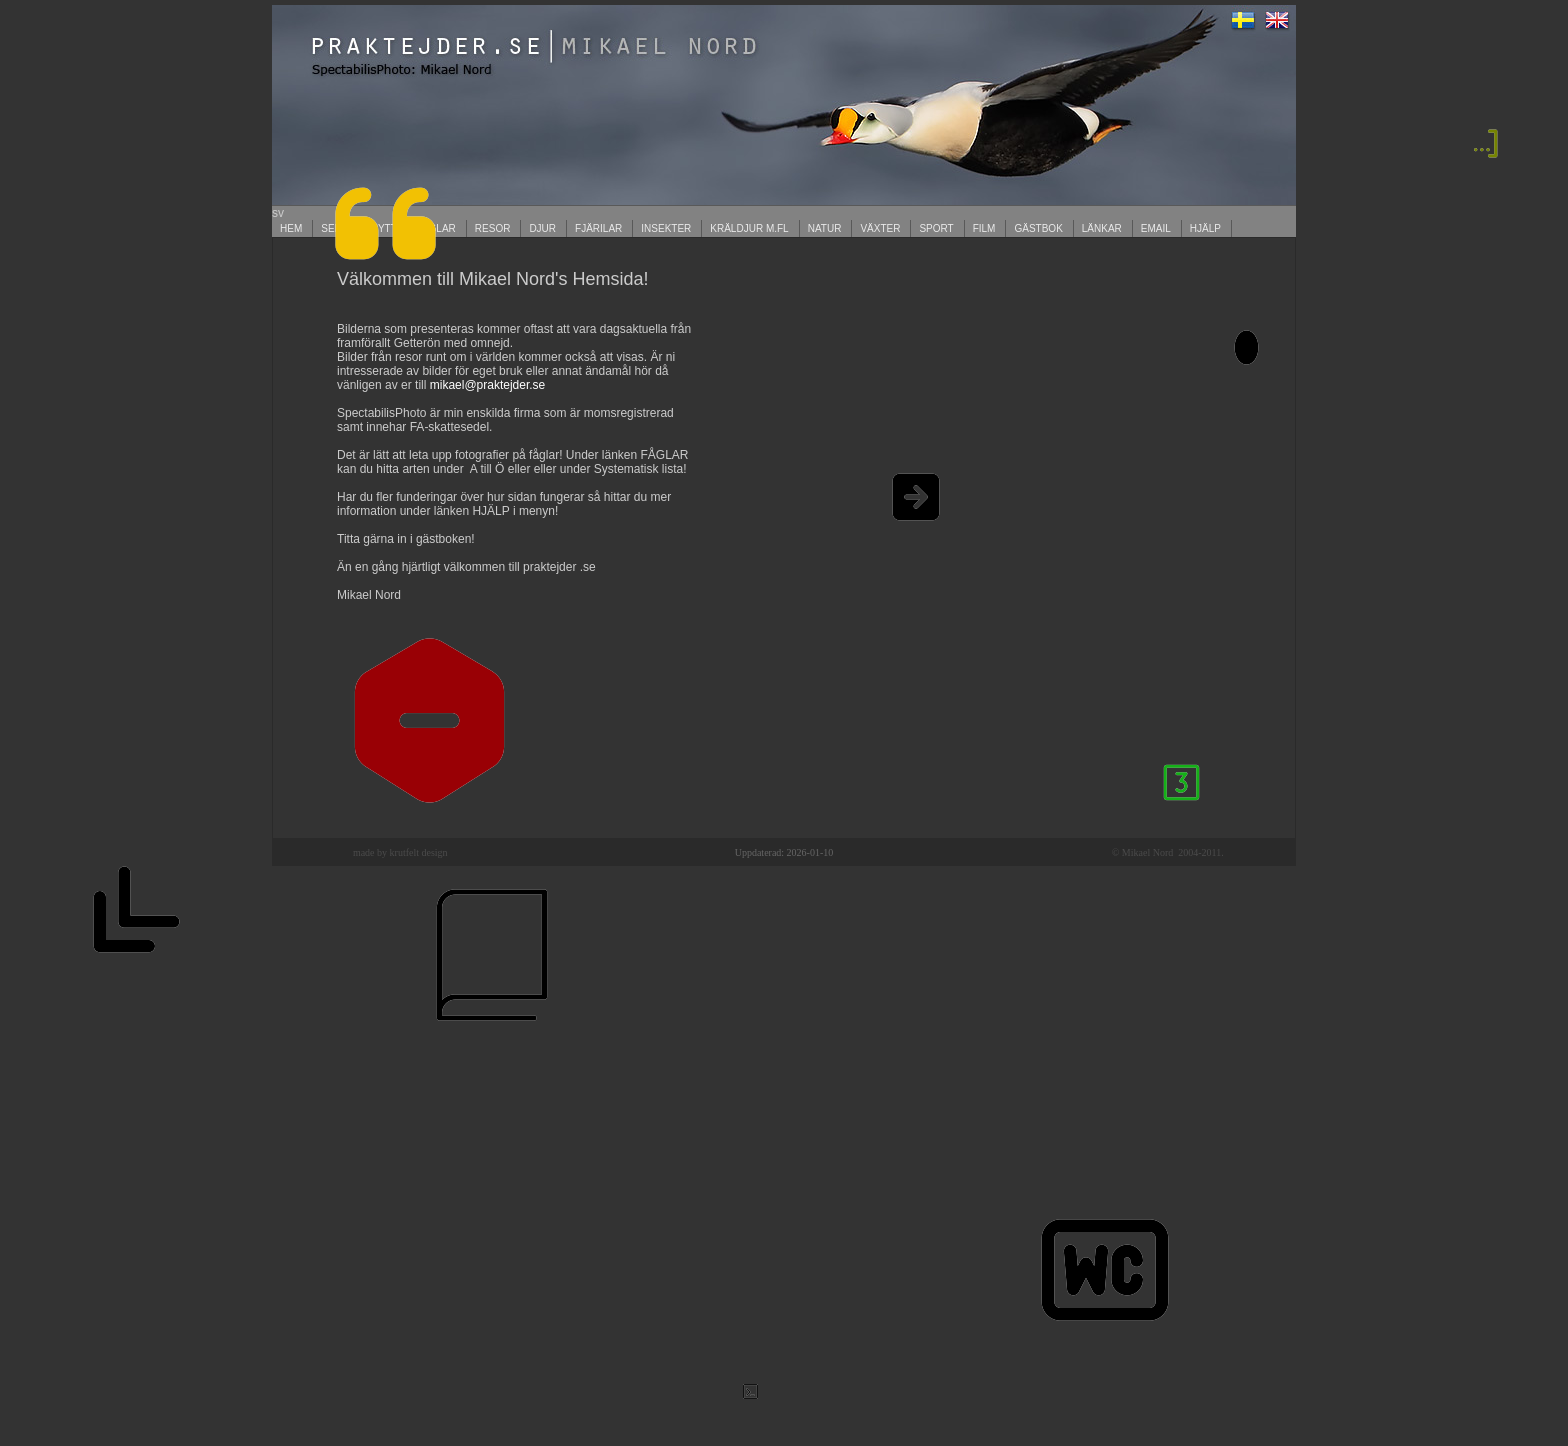  What do you see at coordinates (1105, 1270) in the screenshot?
I see `indicates restroom or water closet location` at bounding box center [1105, 1270].